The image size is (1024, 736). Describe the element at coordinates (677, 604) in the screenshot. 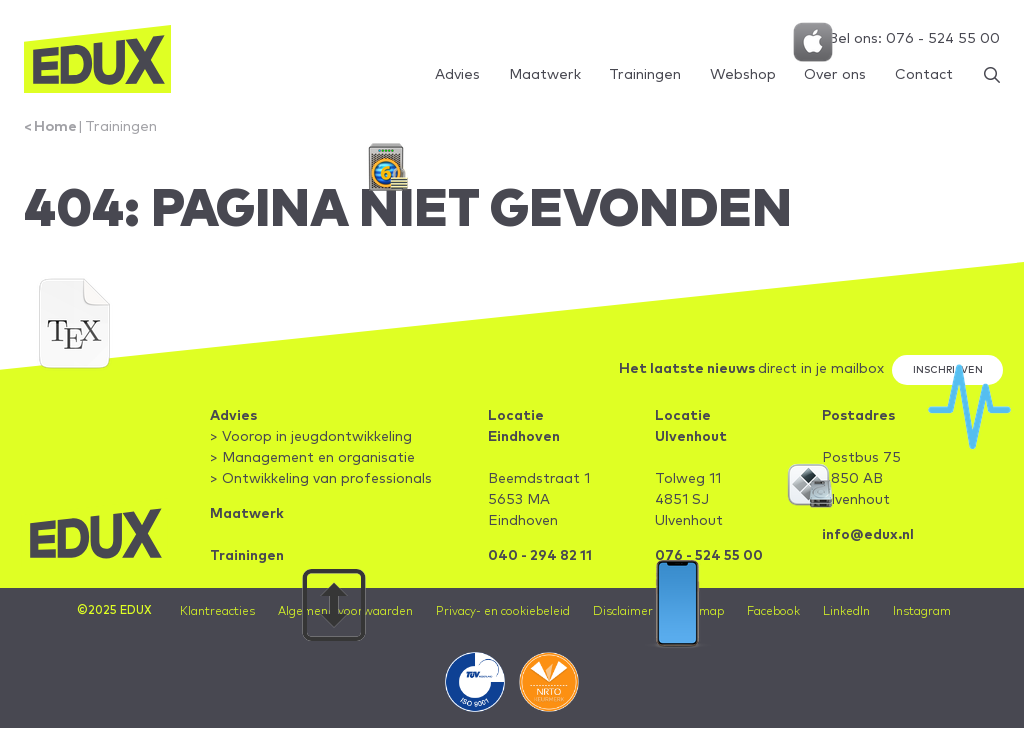

I see `iPhone 11 Pro device icon` at that location.